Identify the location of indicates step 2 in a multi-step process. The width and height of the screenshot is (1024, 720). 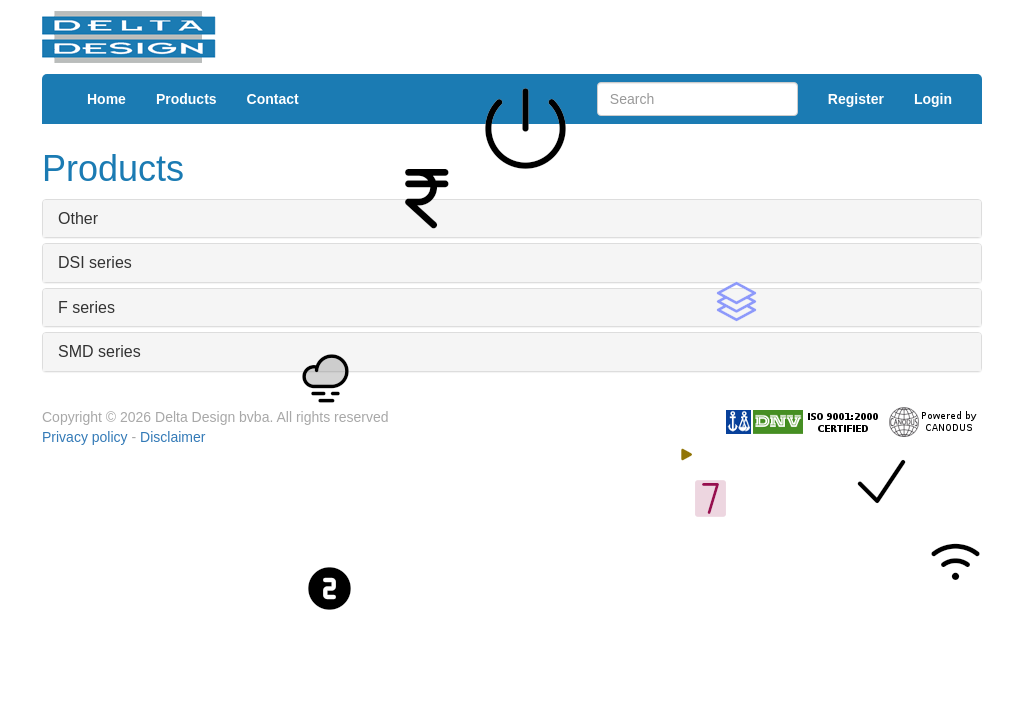
(329, 588).